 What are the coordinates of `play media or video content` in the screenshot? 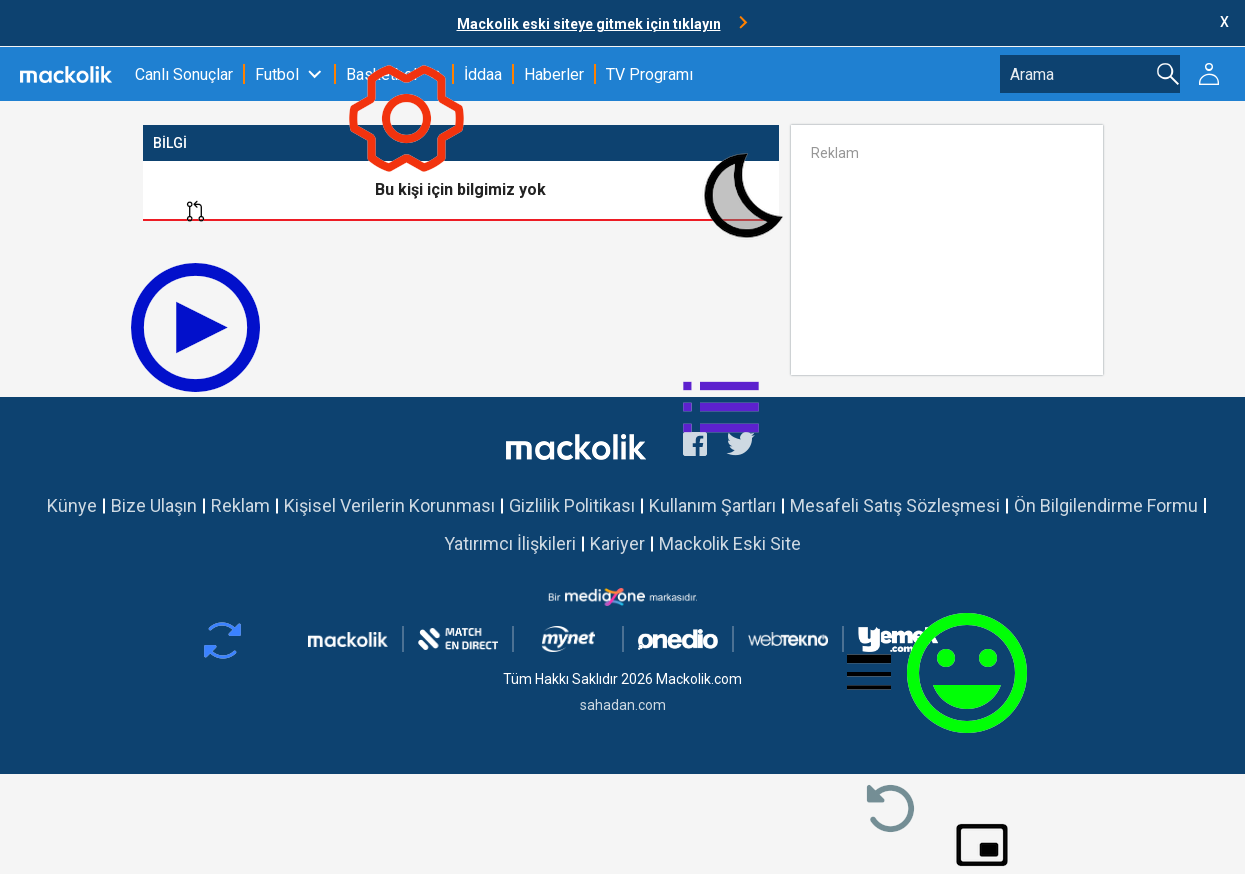 It's located at (195, 327).